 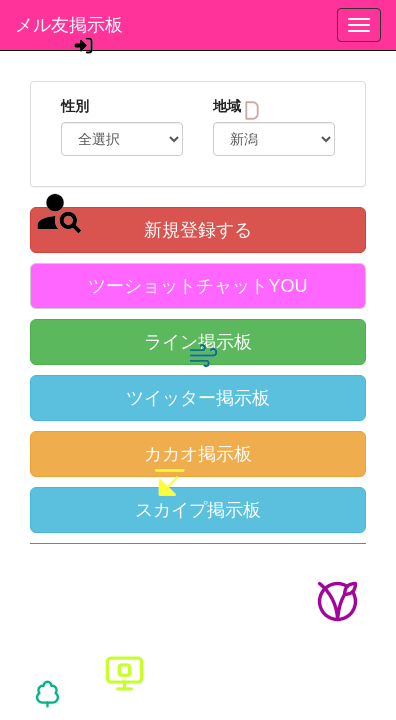 What do you see at coordinates (59, 211) in the screenshot?
I see `search for a user or contact` at bounding box center [59, 211].